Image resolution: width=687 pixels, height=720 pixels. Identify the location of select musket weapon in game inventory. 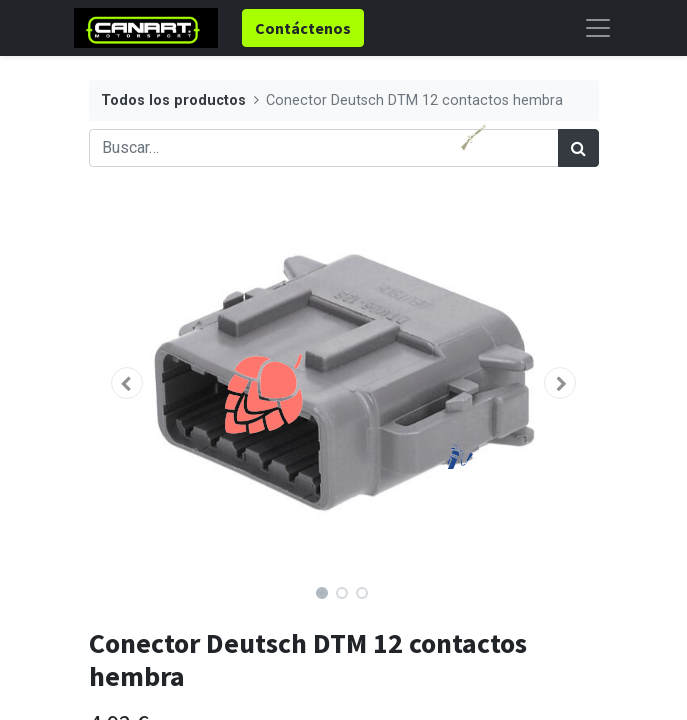
(473, 137).